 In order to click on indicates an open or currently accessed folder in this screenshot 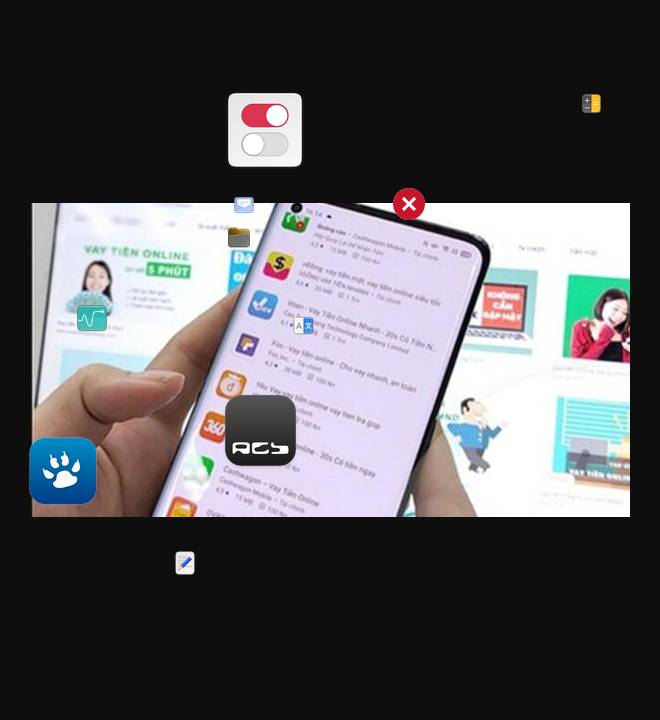, I will do `click(239, 237)`.